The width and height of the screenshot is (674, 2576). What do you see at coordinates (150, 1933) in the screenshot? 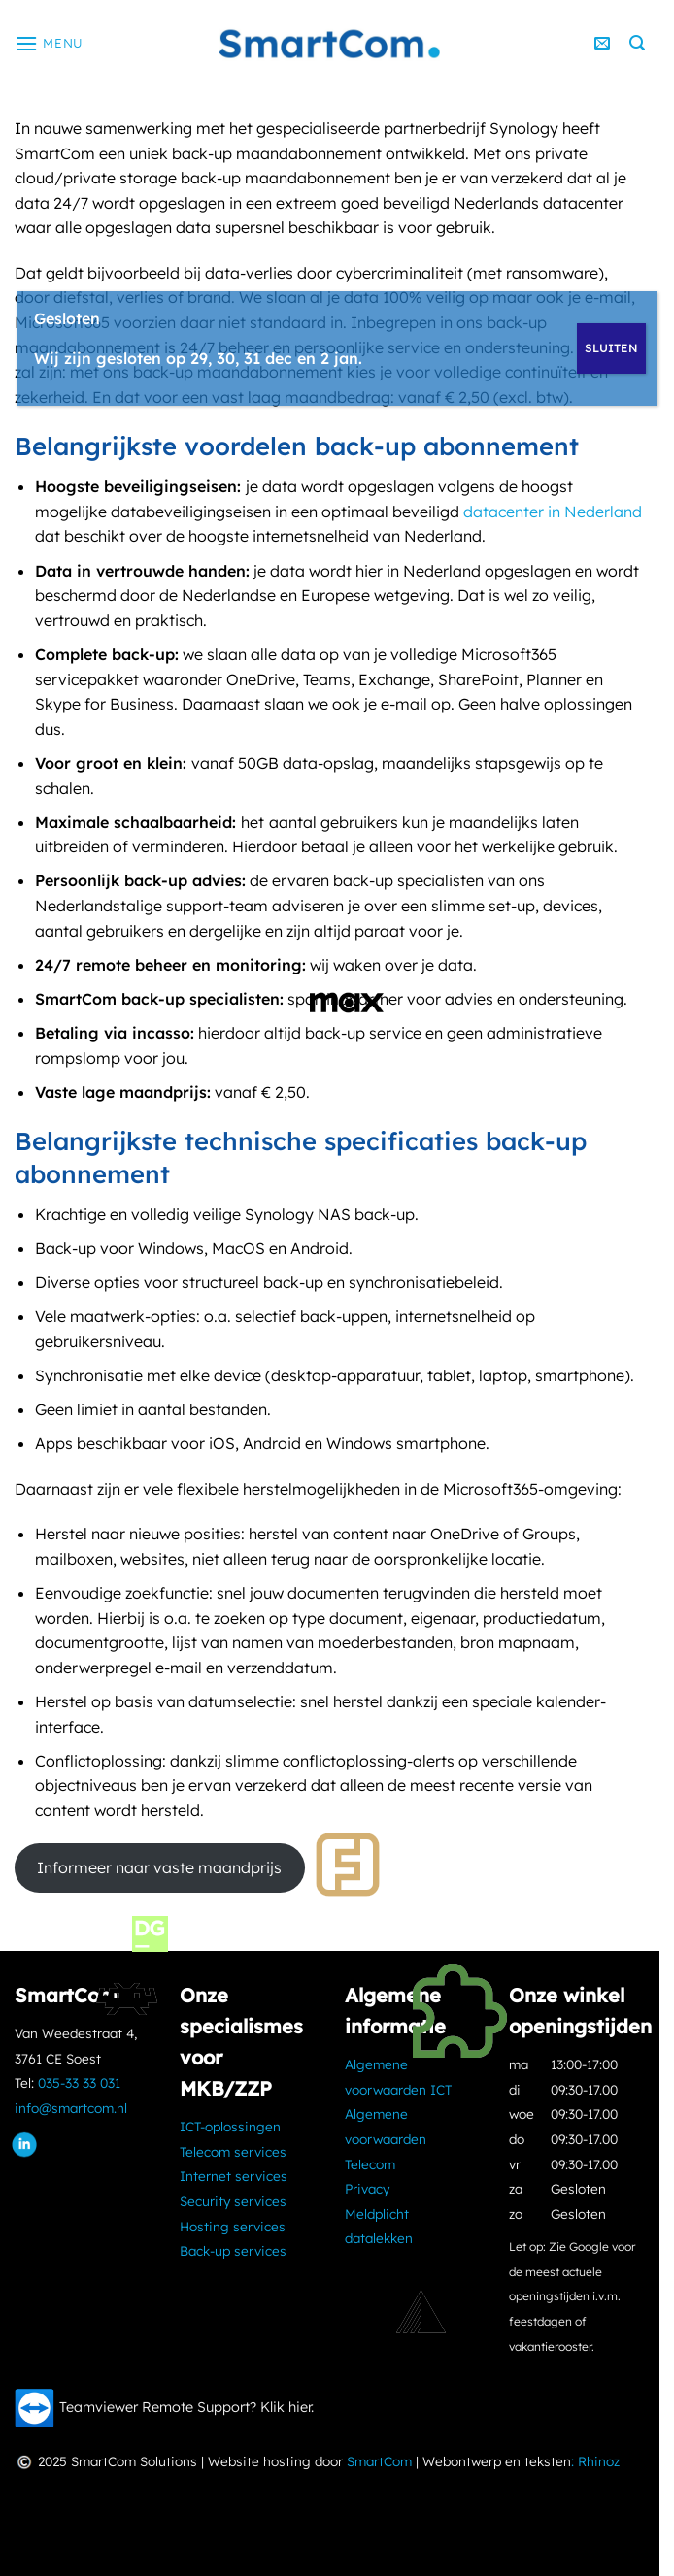
I see `open datagrip database IDE` at bounding box center [150, 1933].